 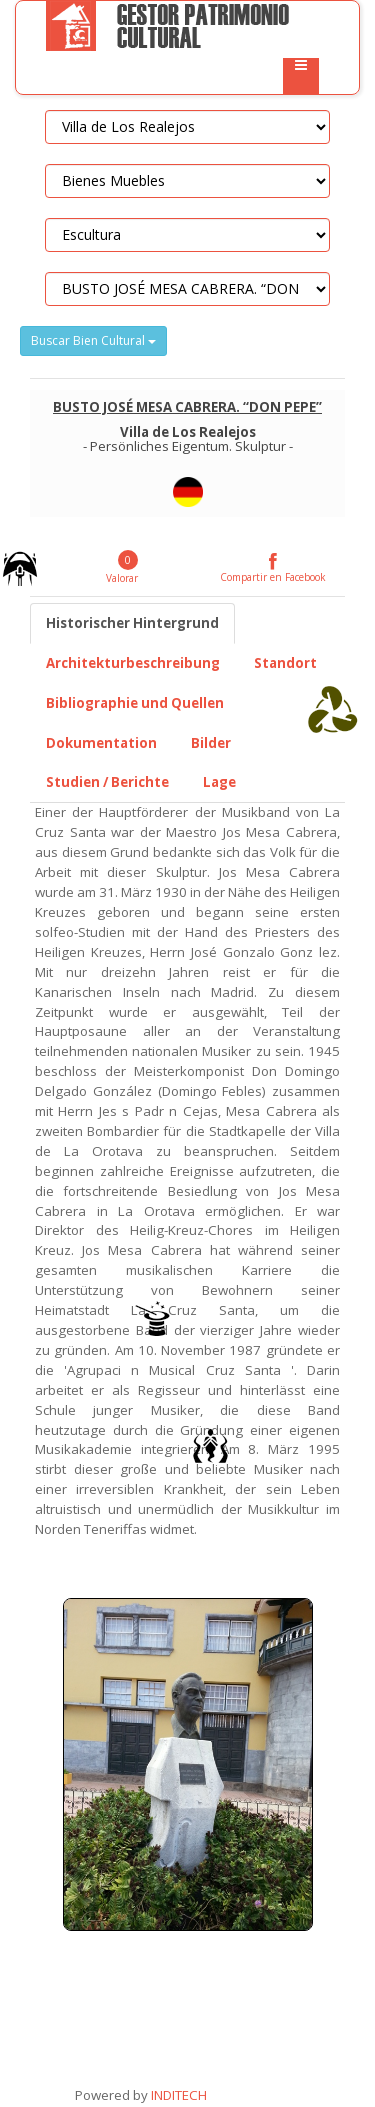 I want to click on select interceptor ship class, so click(x=20, y=569).